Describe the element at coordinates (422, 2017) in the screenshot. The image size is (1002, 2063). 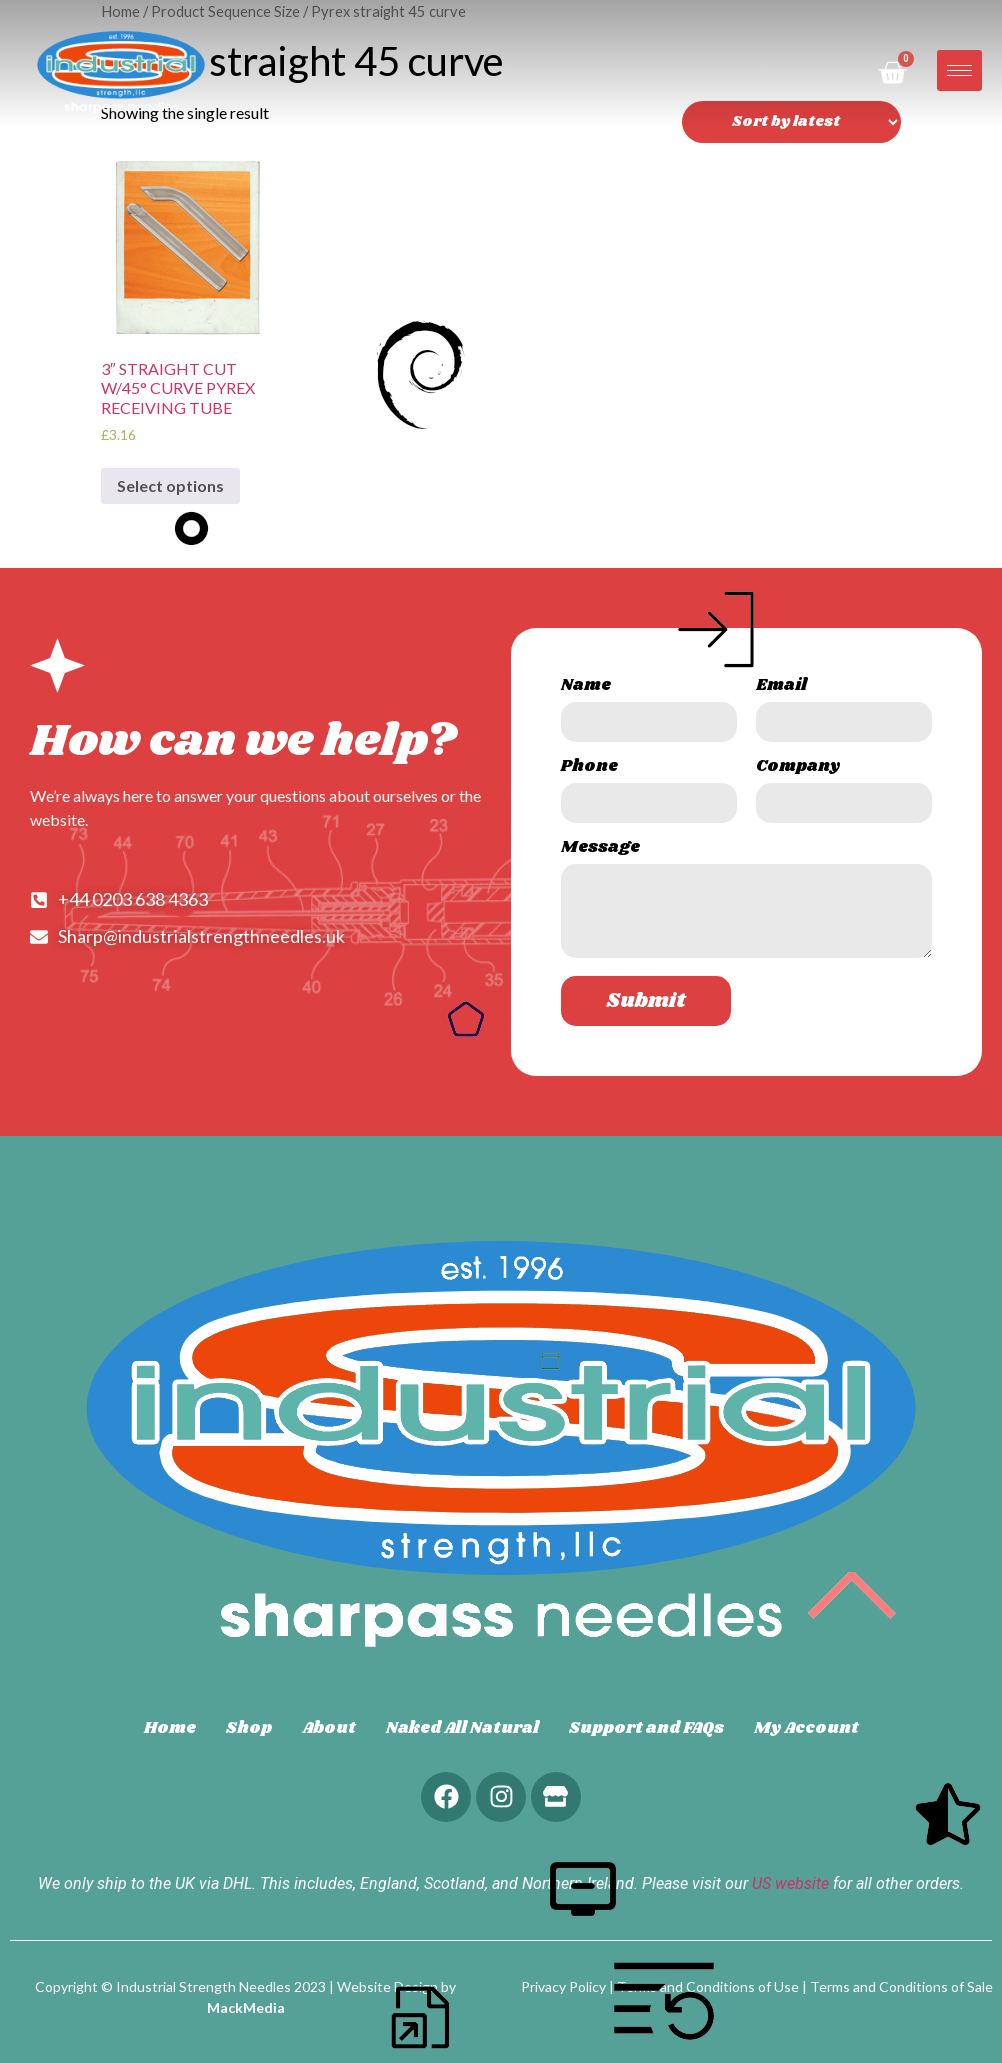
I see `create a symbolic link to this file` at that location.